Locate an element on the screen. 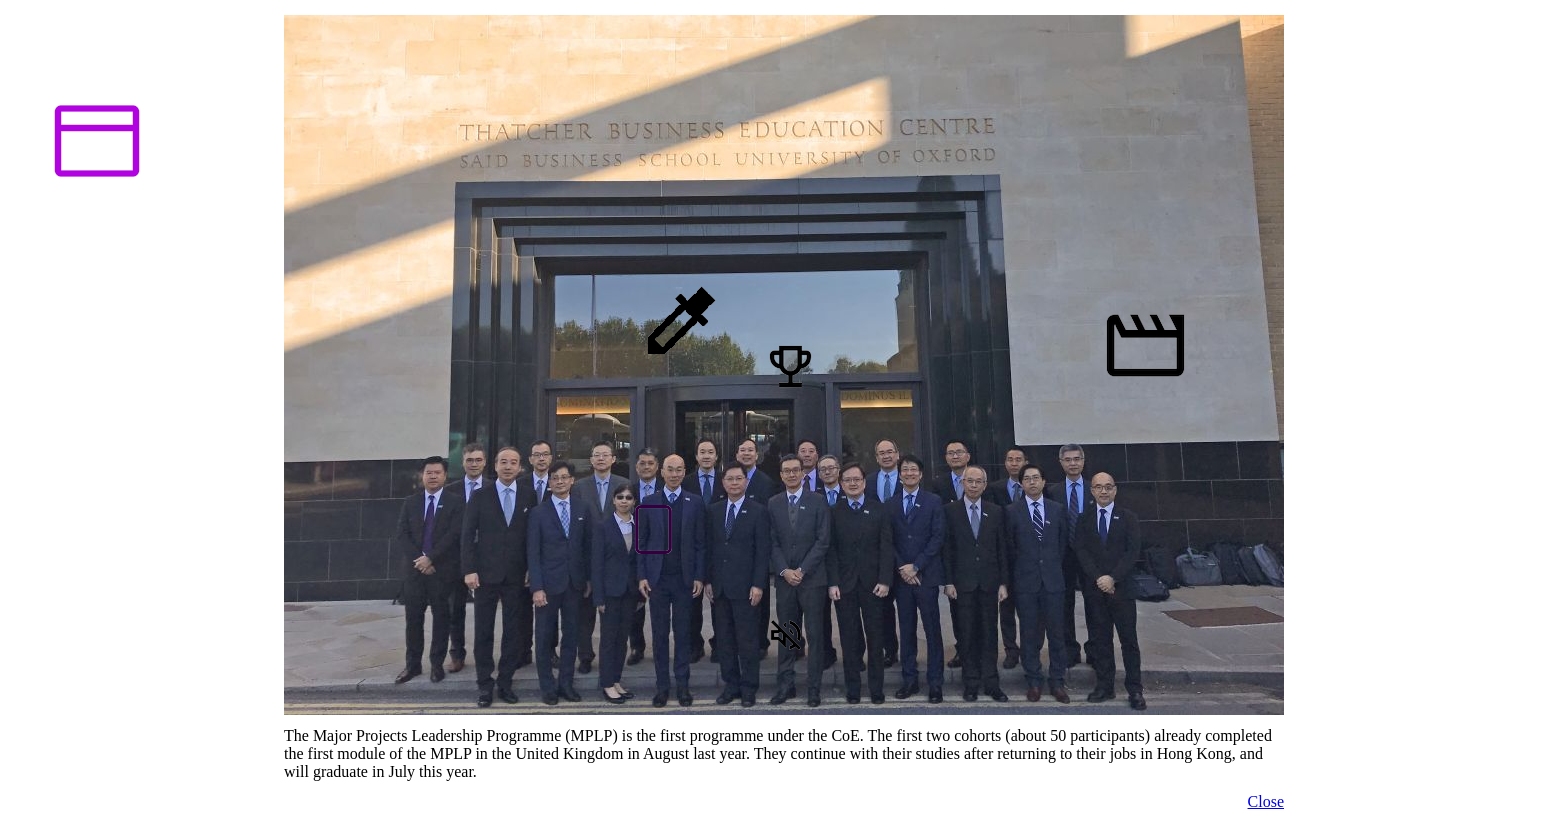 The image size is (1568, 826). access video or movie content is located at coordinates (1145, 345).